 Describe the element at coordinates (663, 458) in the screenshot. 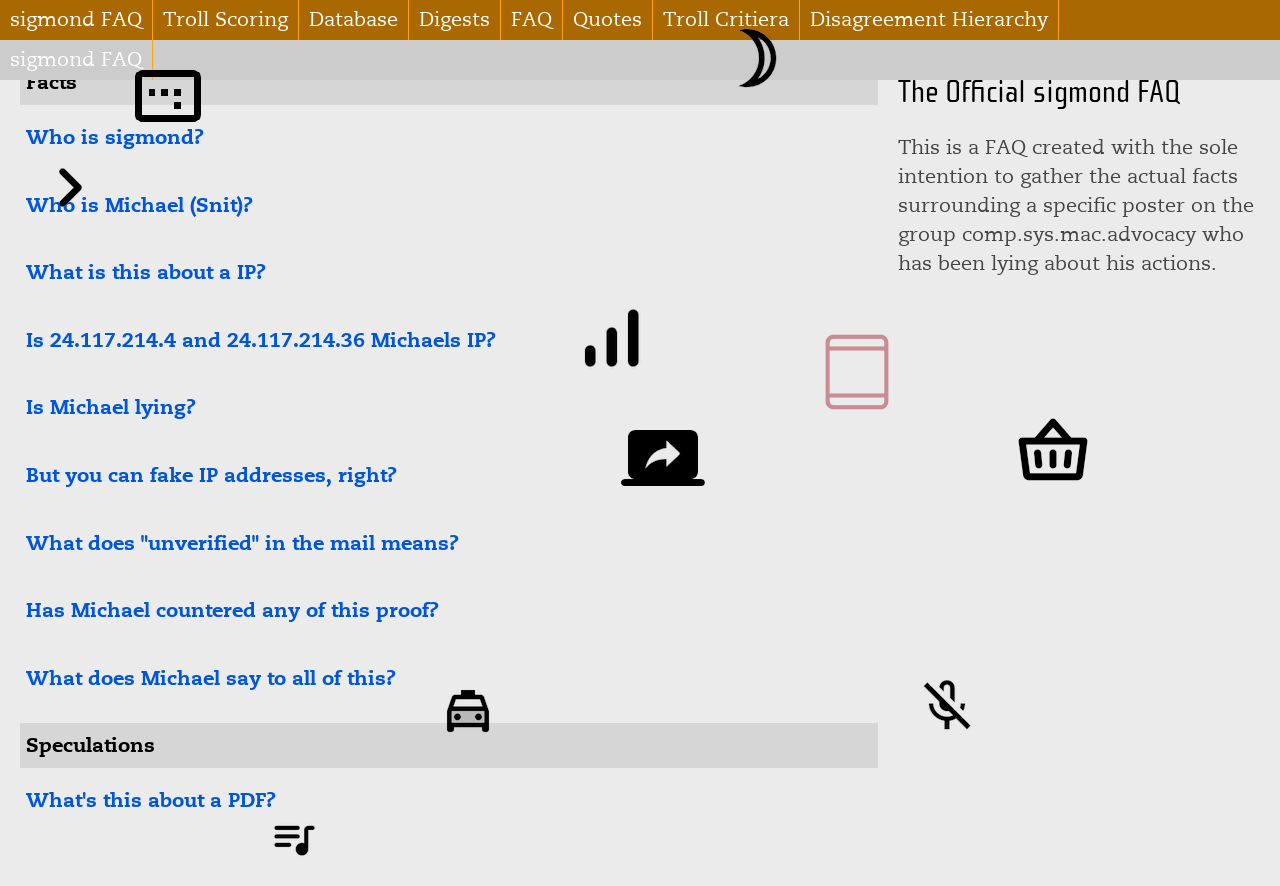

I see `share your screen with others` at that location.